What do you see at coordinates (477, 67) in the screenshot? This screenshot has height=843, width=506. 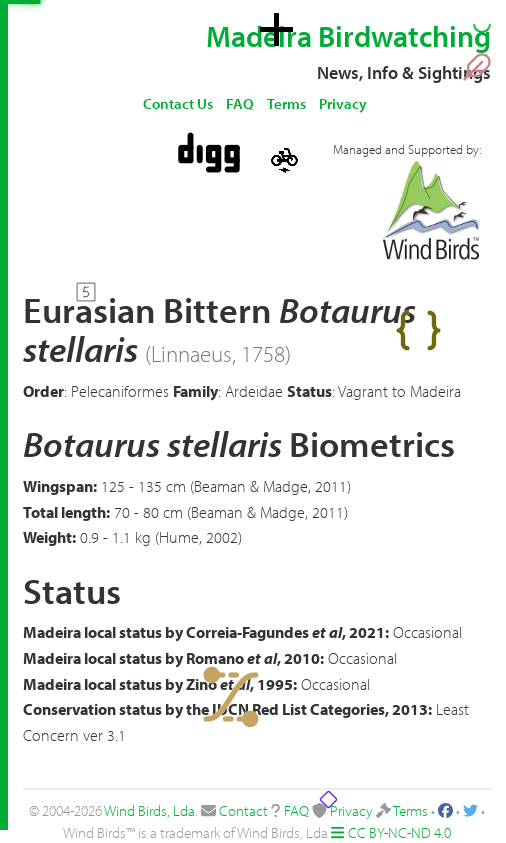 I see `compose a new message or post` at bounding box center [477, 67].